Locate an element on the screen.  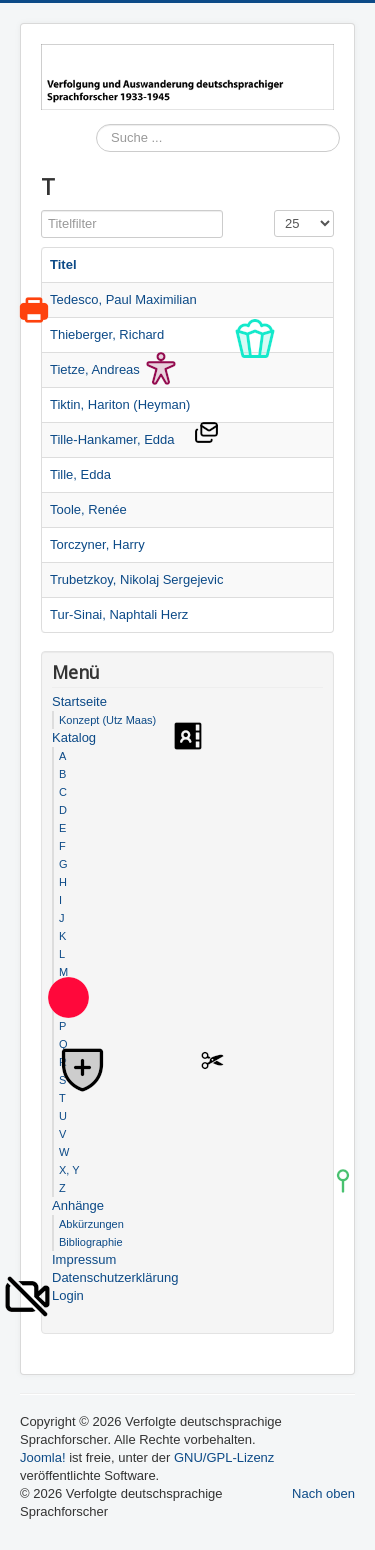
video camera is turned off is located at coordinates (27, 1296).